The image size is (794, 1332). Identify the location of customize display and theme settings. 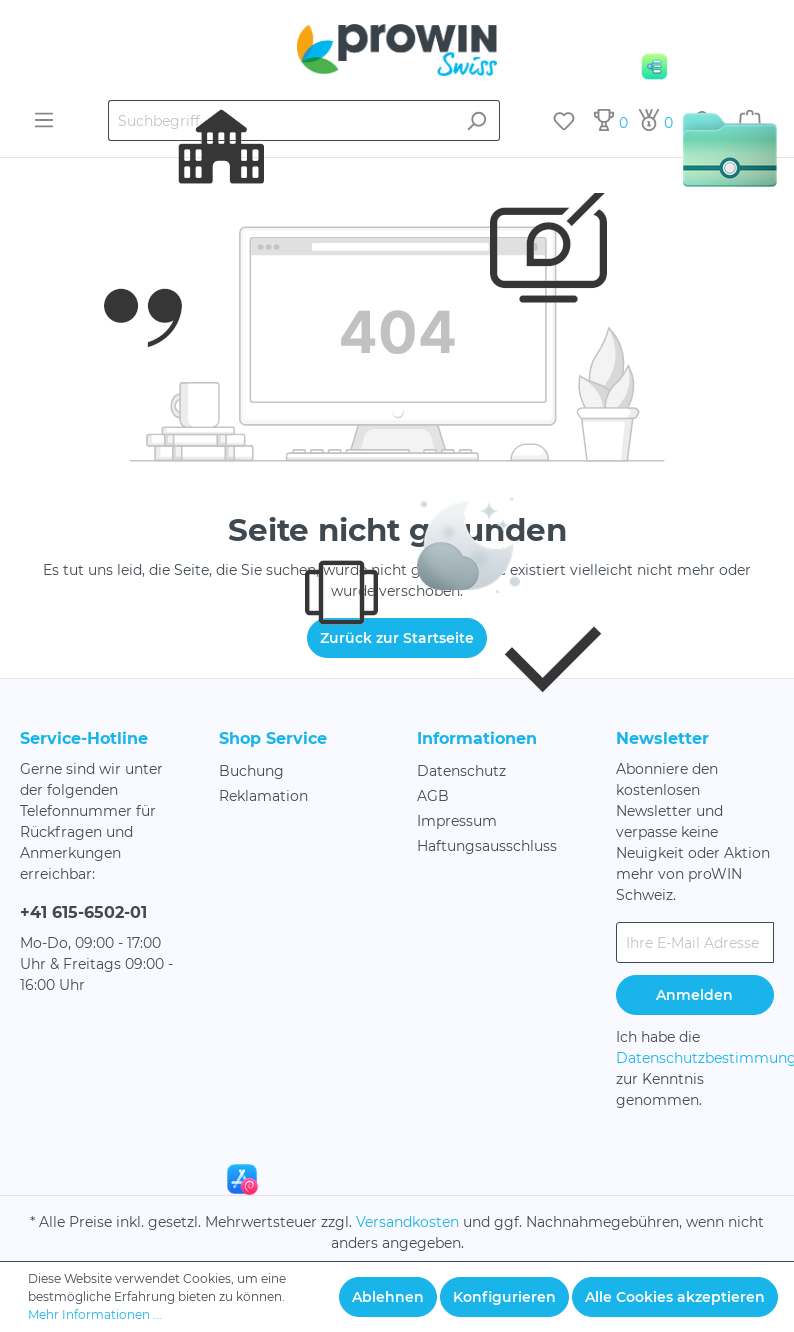
(548, 251).